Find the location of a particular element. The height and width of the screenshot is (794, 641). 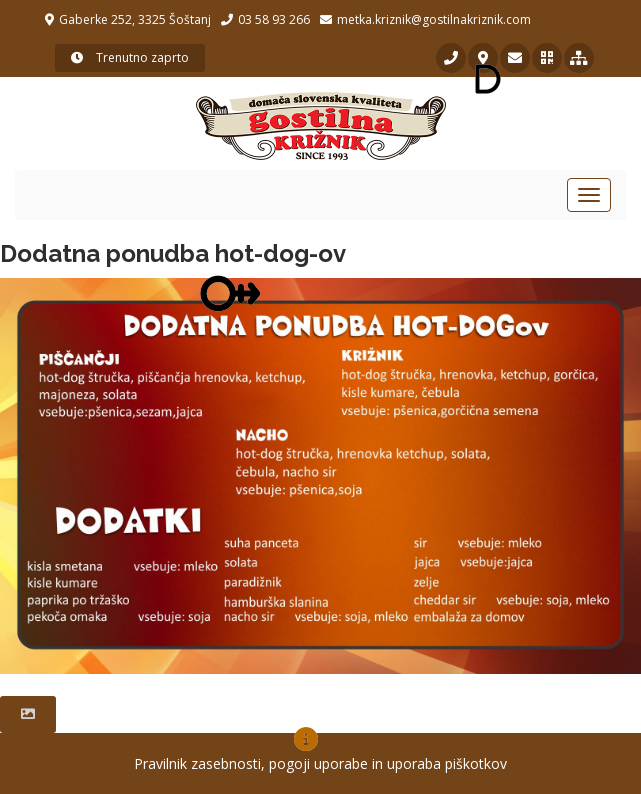

represents the letter D in text or keyboard input is located at coordinates (488, 79).